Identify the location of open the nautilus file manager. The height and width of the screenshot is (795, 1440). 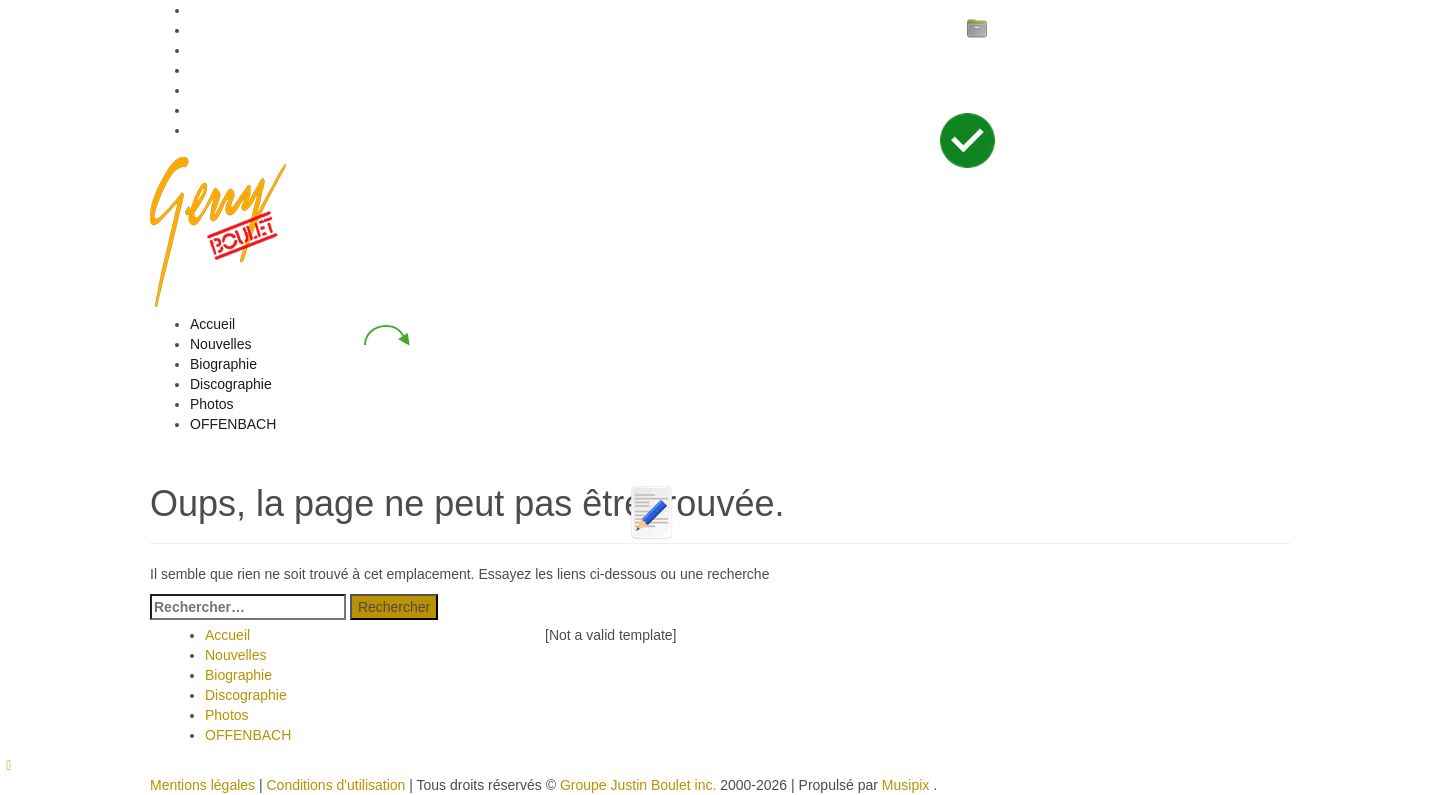
(977, 28).